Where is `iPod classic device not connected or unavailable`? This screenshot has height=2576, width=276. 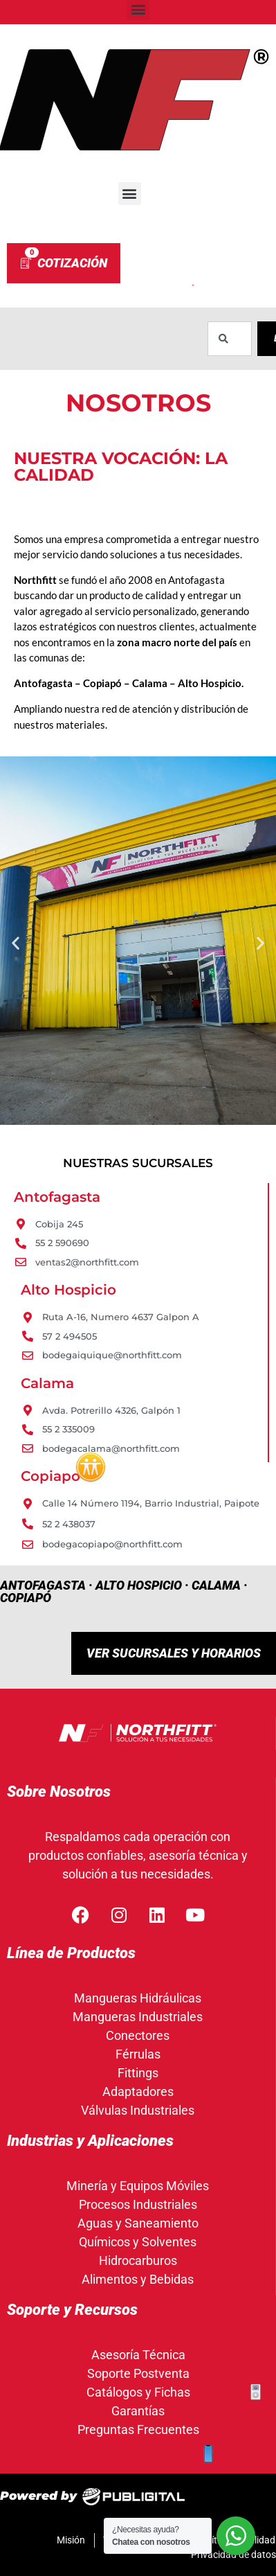
iPod classic device not connected or unavailable is located at coordinates (255, 2392).